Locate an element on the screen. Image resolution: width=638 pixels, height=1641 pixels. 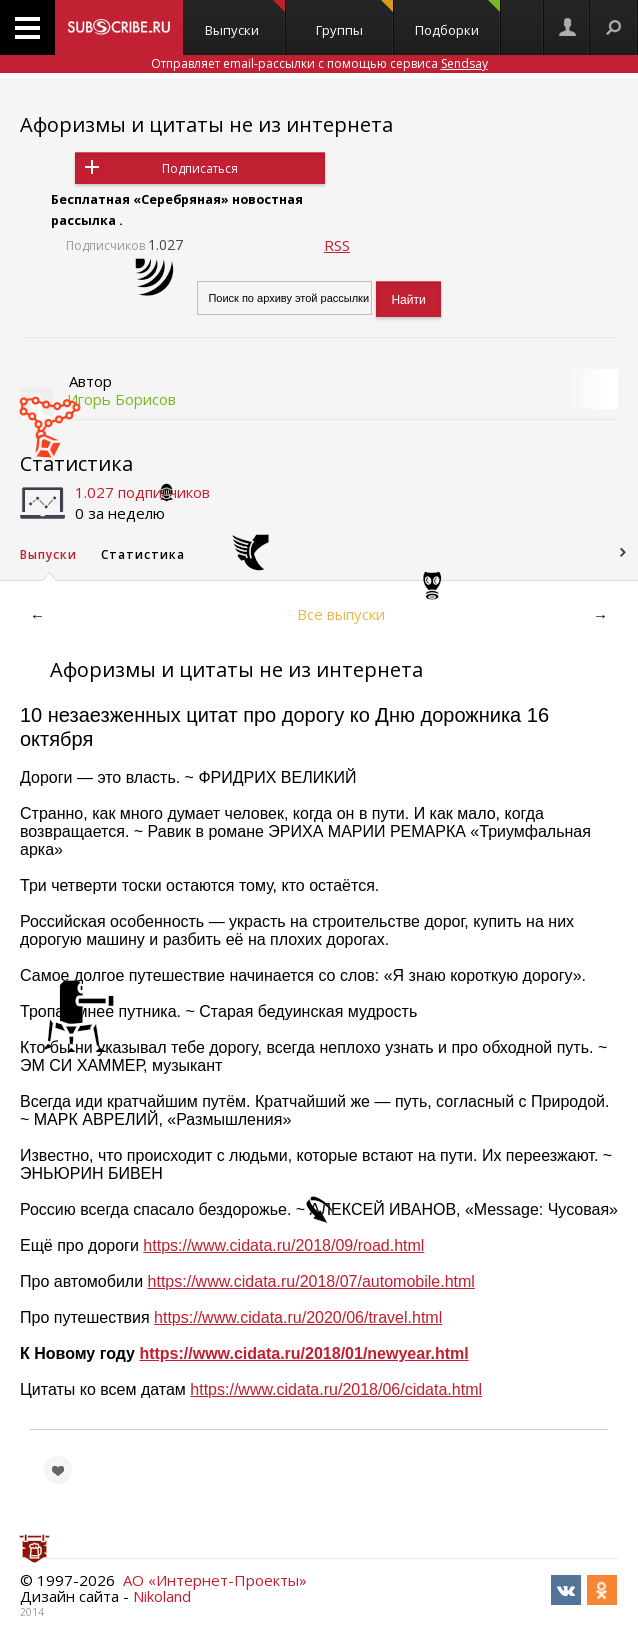
indicates hazardous environment or toxic zone is located at coordinates (432, 585).